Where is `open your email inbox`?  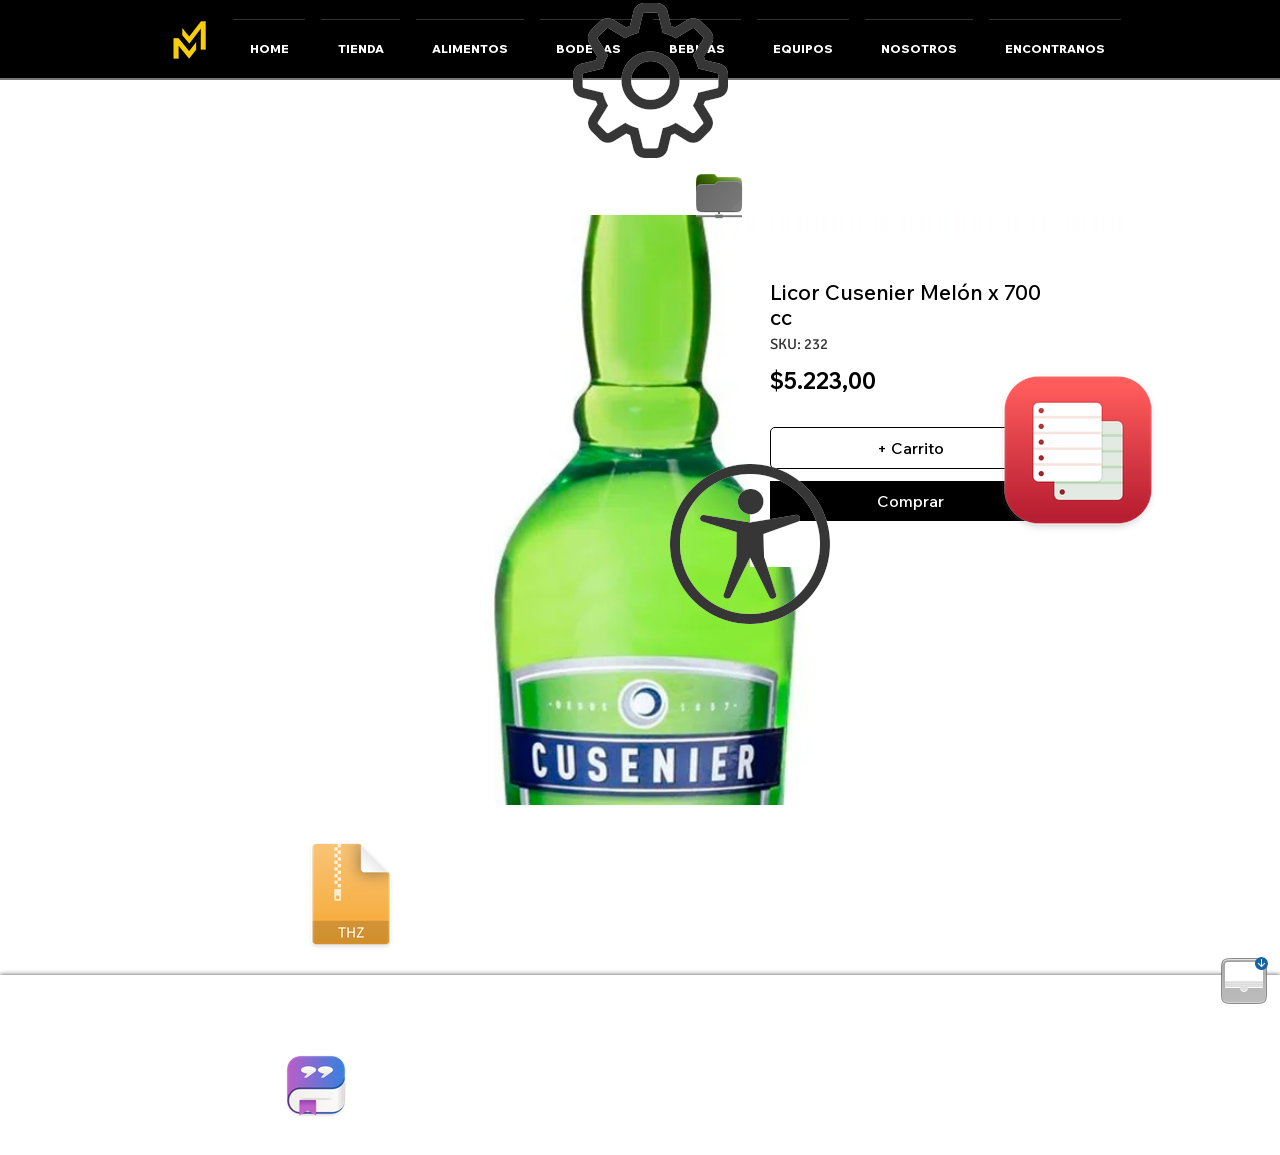 open your email inbox is located at coordinates (1244, 981).